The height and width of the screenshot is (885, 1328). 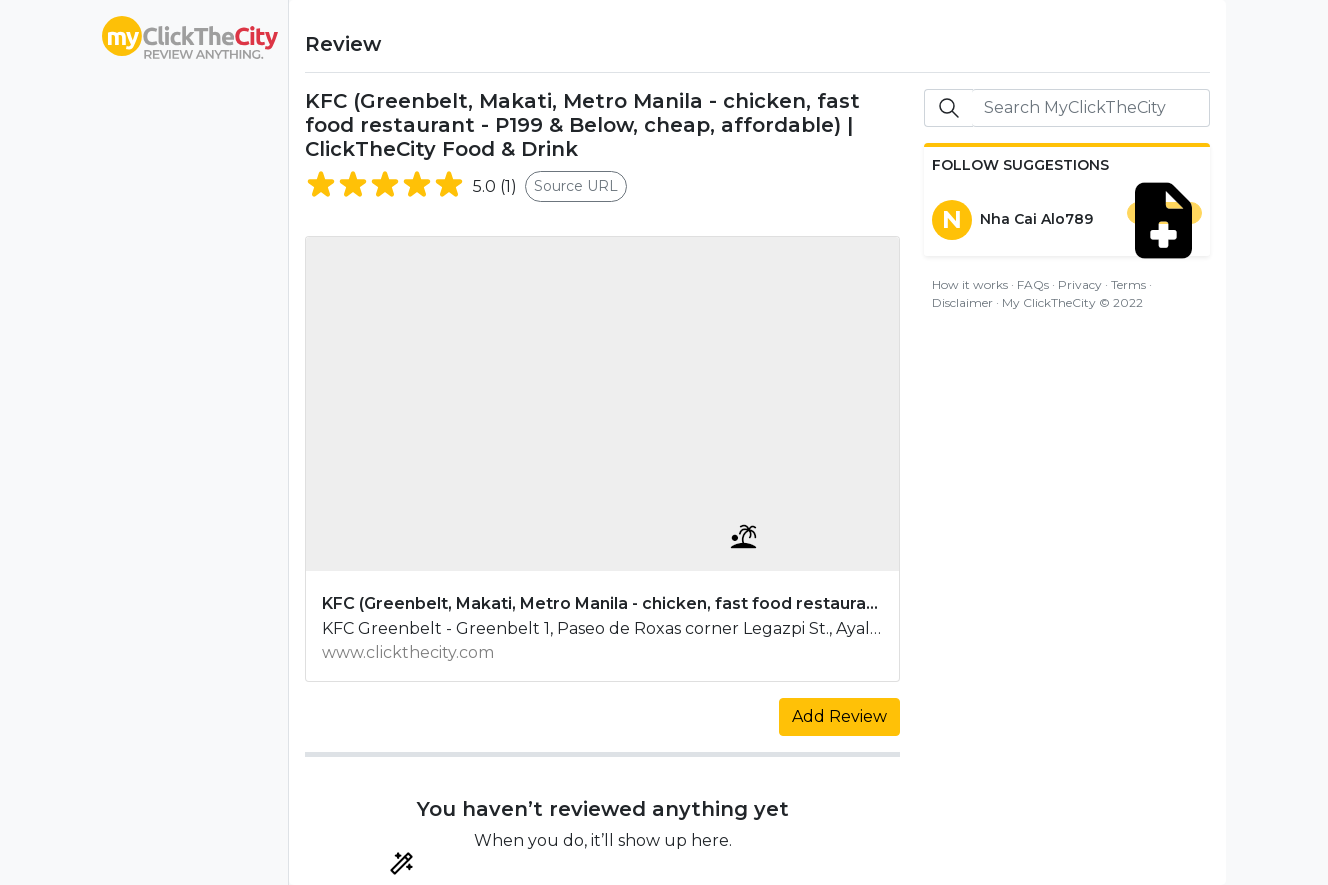 I want to click on view tropical or vacation-related content, so click(x=743, y=536).